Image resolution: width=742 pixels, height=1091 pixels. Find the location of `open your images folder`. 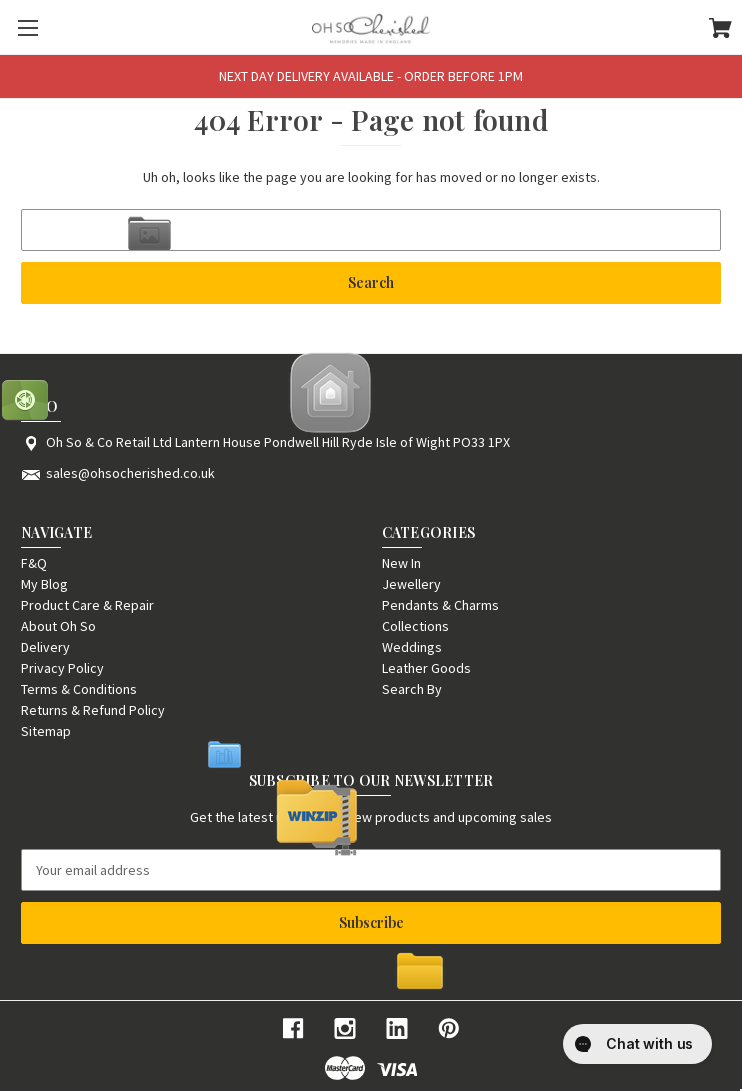

open your images folder is located at coordinates (149, 233).